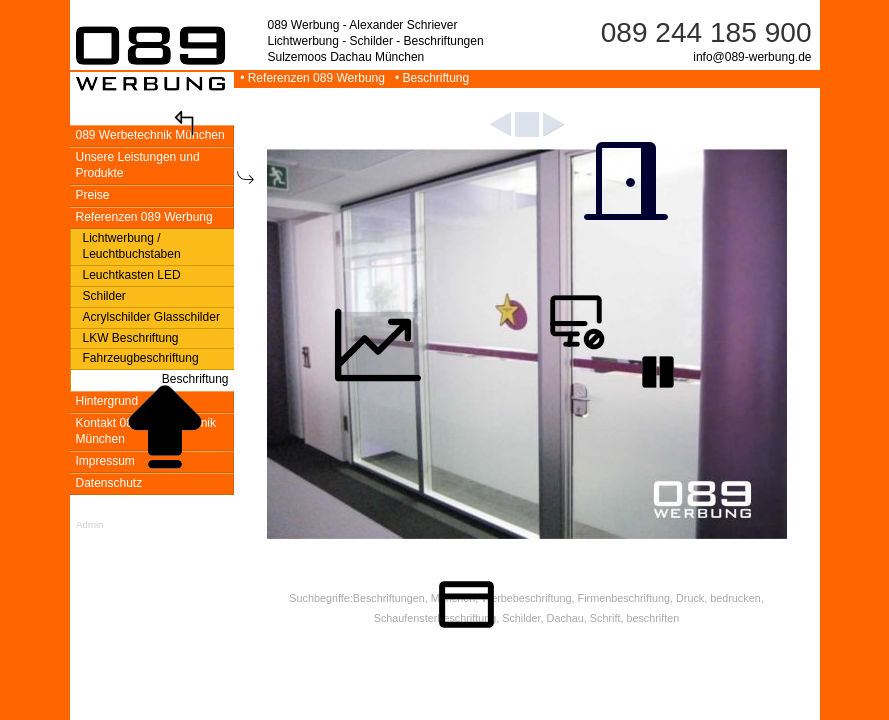 The width and height of the screenshot is (889, 720). What do you see at coordinates (466, 604) in the screenshot?
I see `open web browser` at bounding box center [466, 604].